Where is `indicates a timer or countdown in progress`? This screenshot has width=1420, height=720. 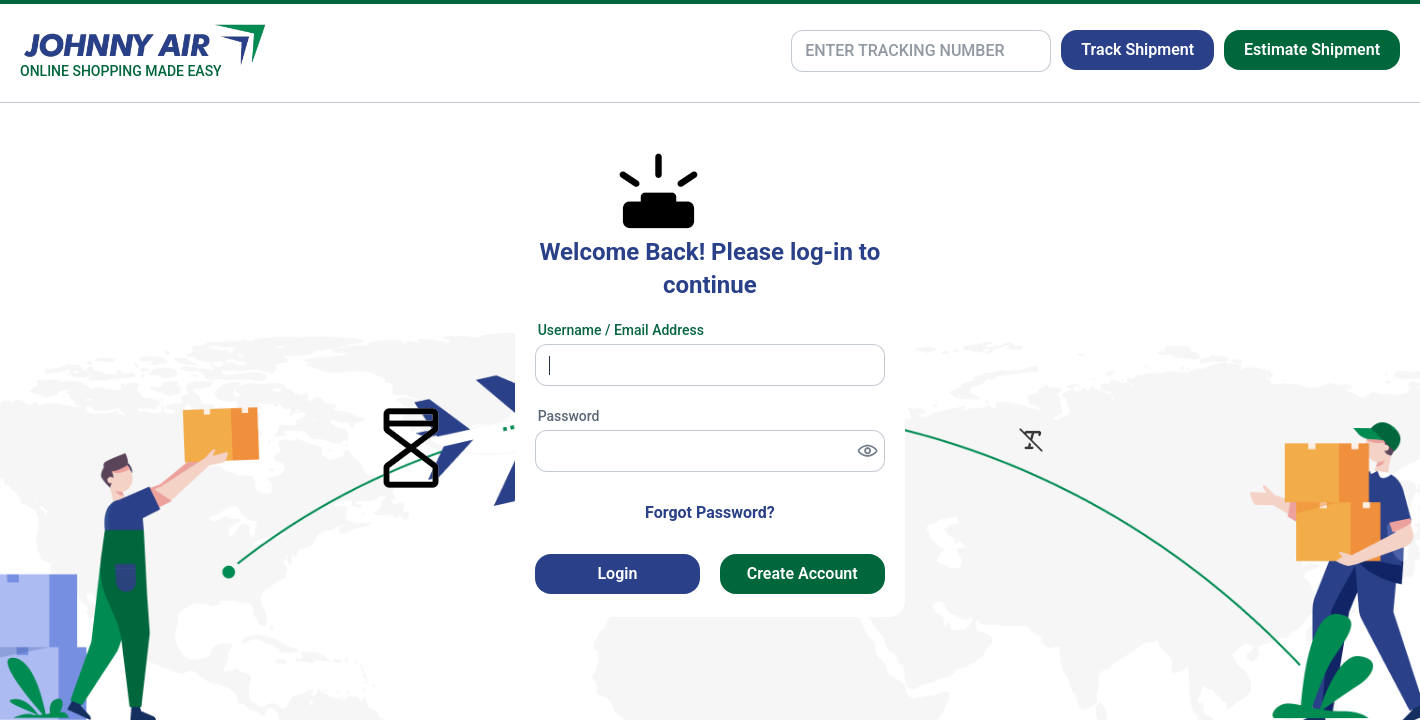
indicates a timer or countdown in progress is located at coordinates (411, 448).